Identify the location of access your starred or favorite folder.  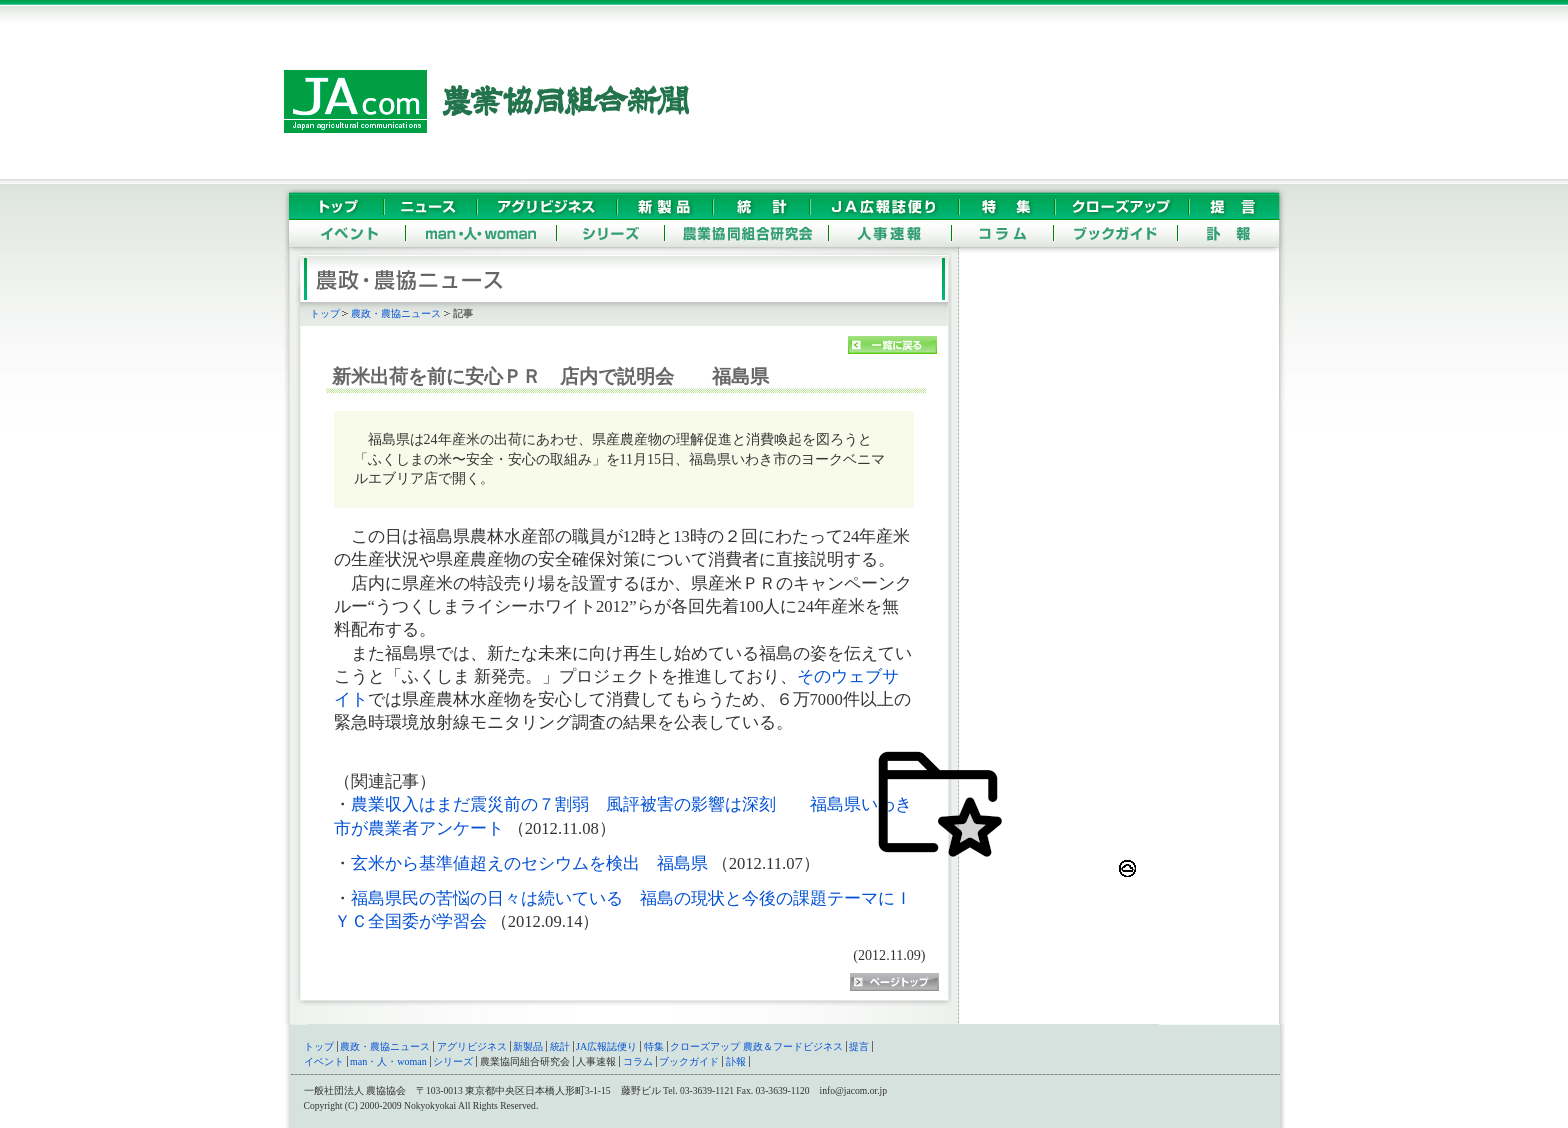
(938, 802).